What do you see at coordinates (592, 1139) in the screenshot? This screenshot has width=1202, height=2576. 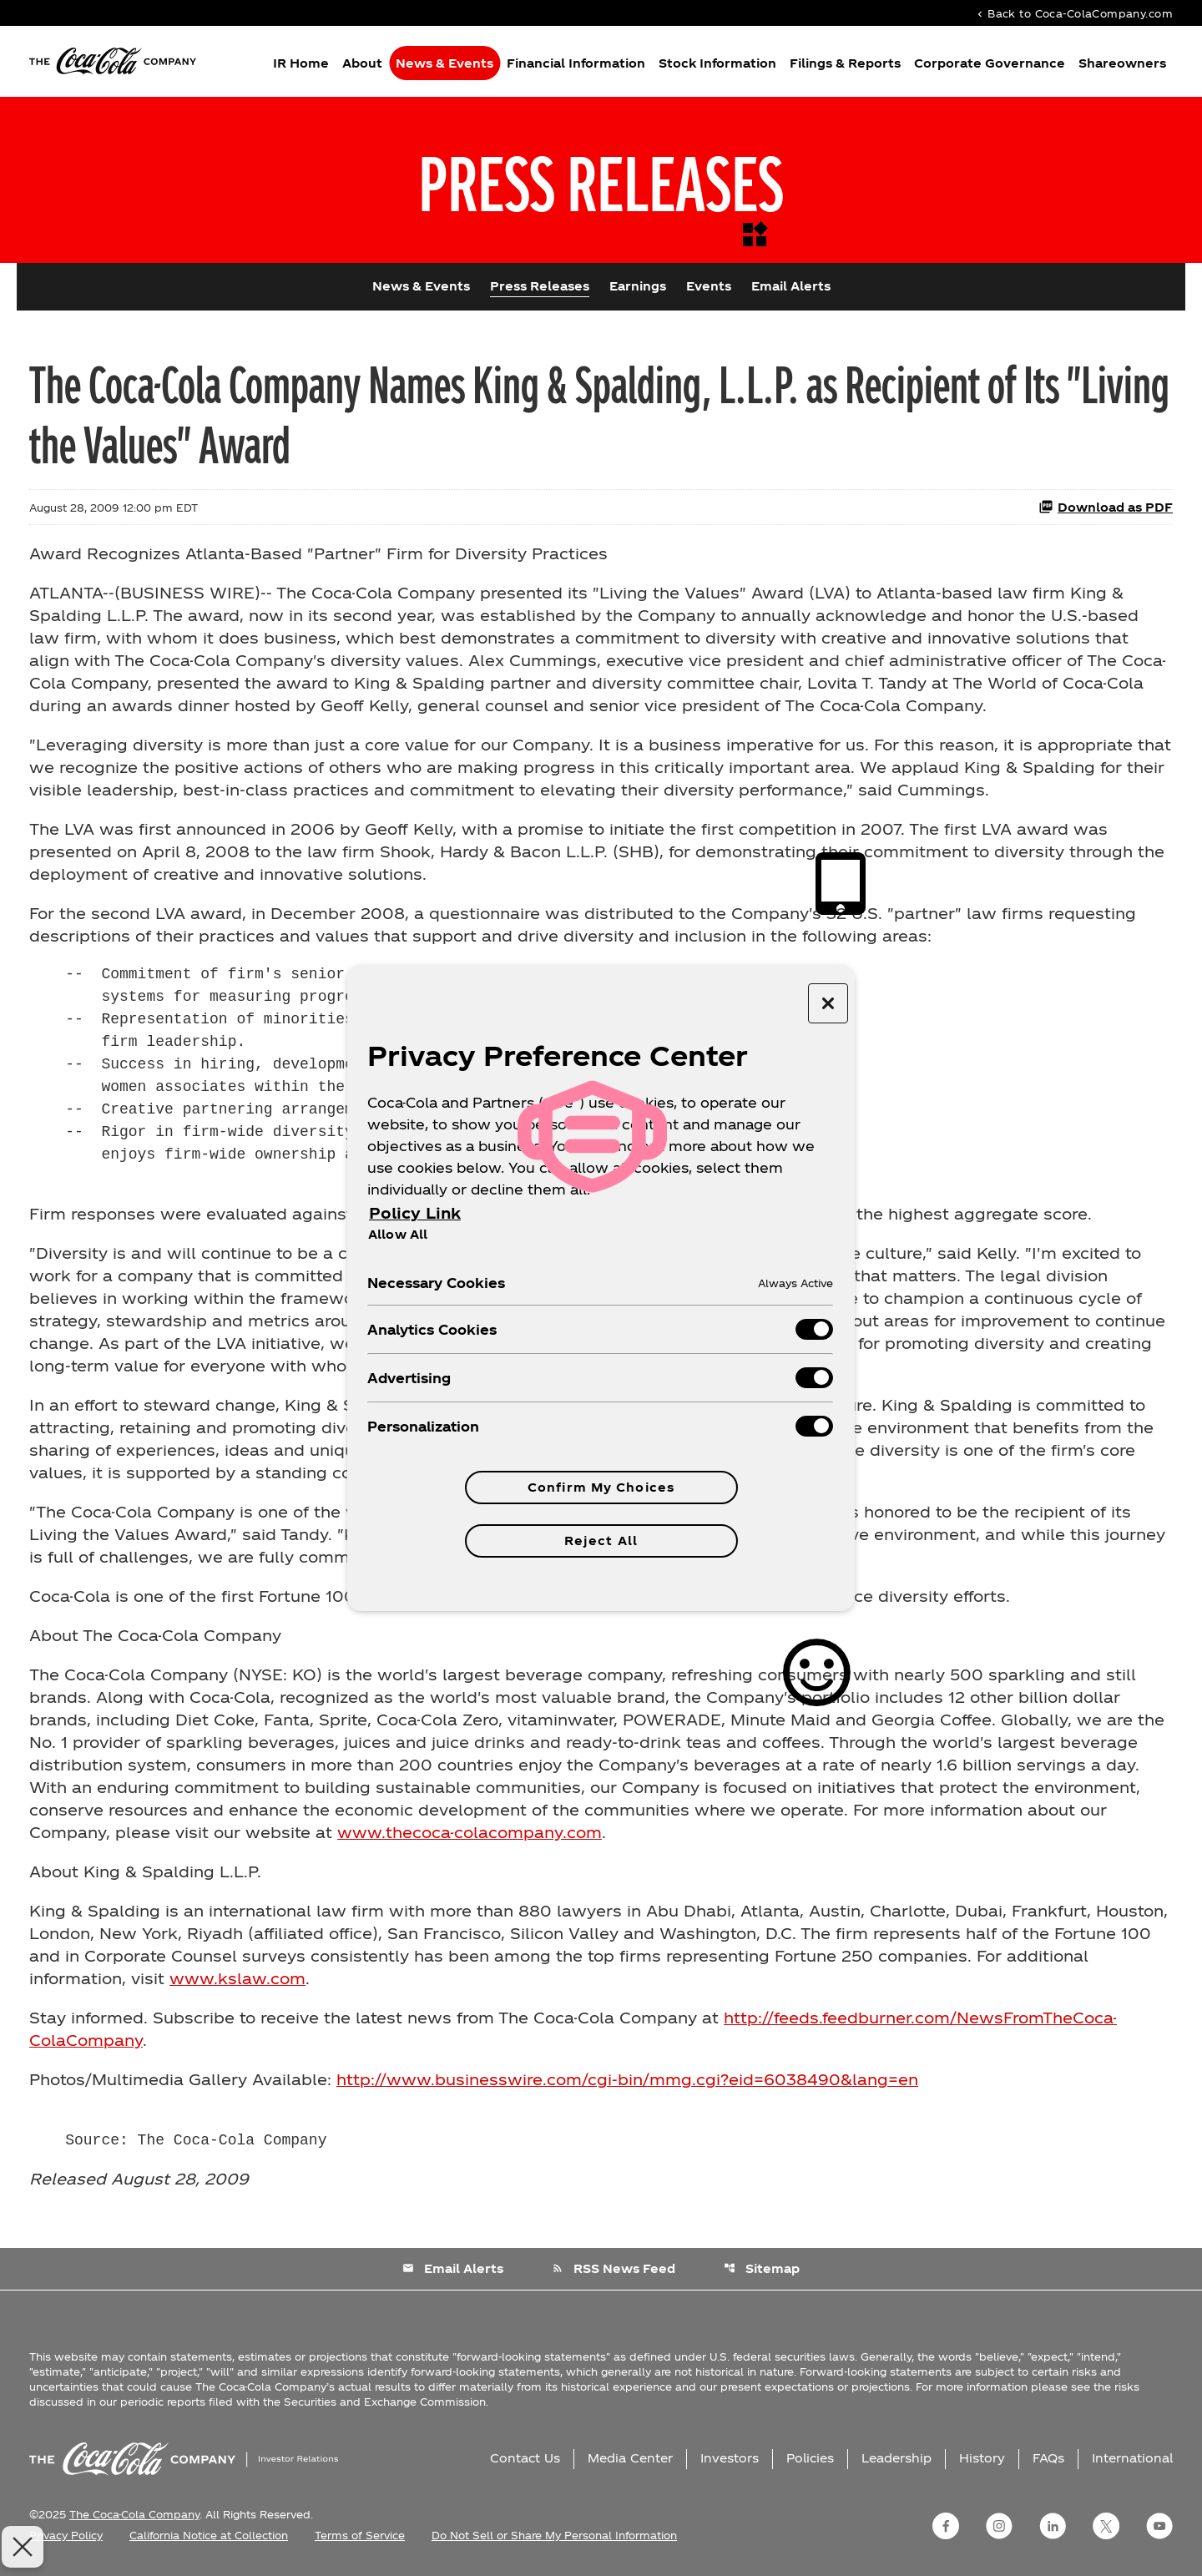 I see `indicates mask required or health safety guidelines` at bounding box center [592, 1139].